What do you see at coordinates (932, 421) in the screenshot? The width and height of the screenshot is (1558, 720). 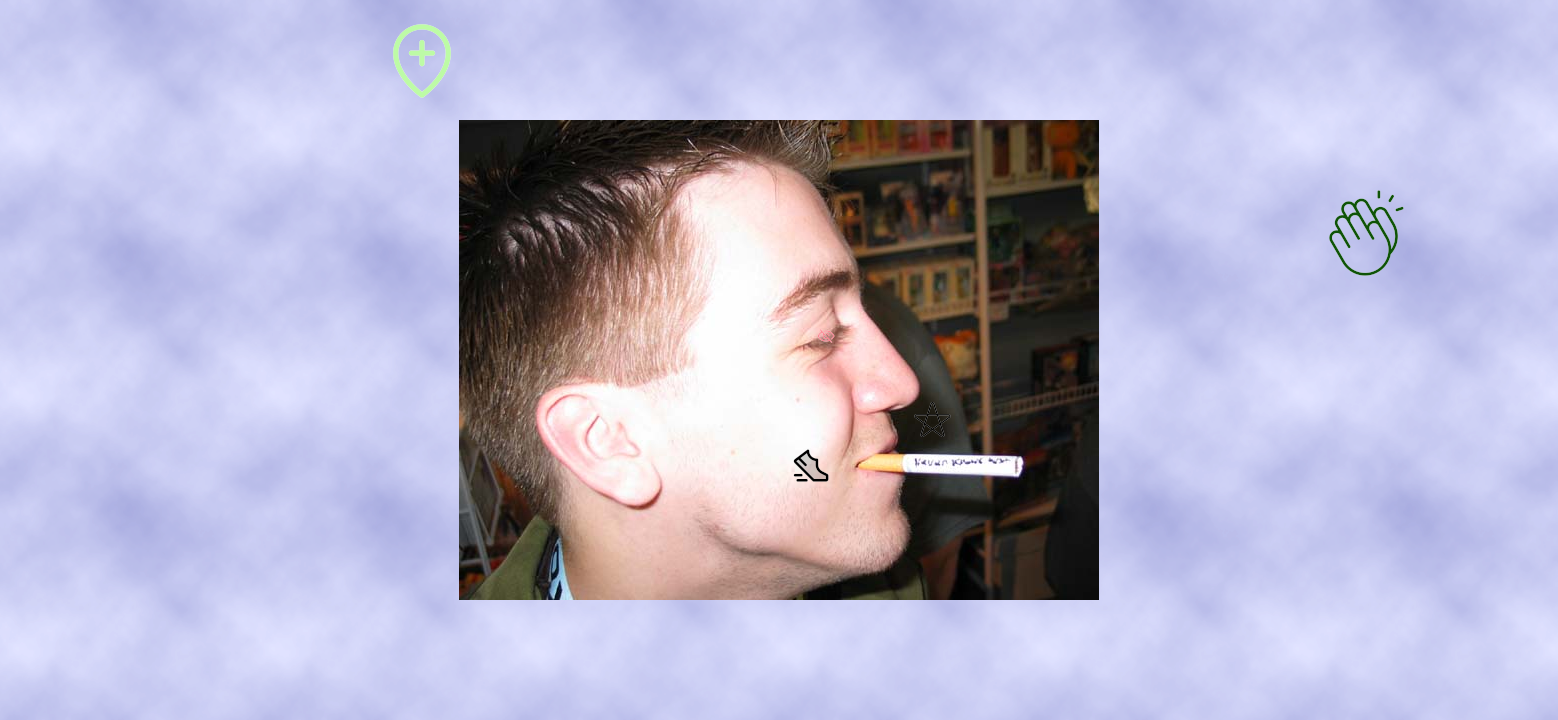 I see `indicates occult or mystical content` at bounding box center [932, 421].